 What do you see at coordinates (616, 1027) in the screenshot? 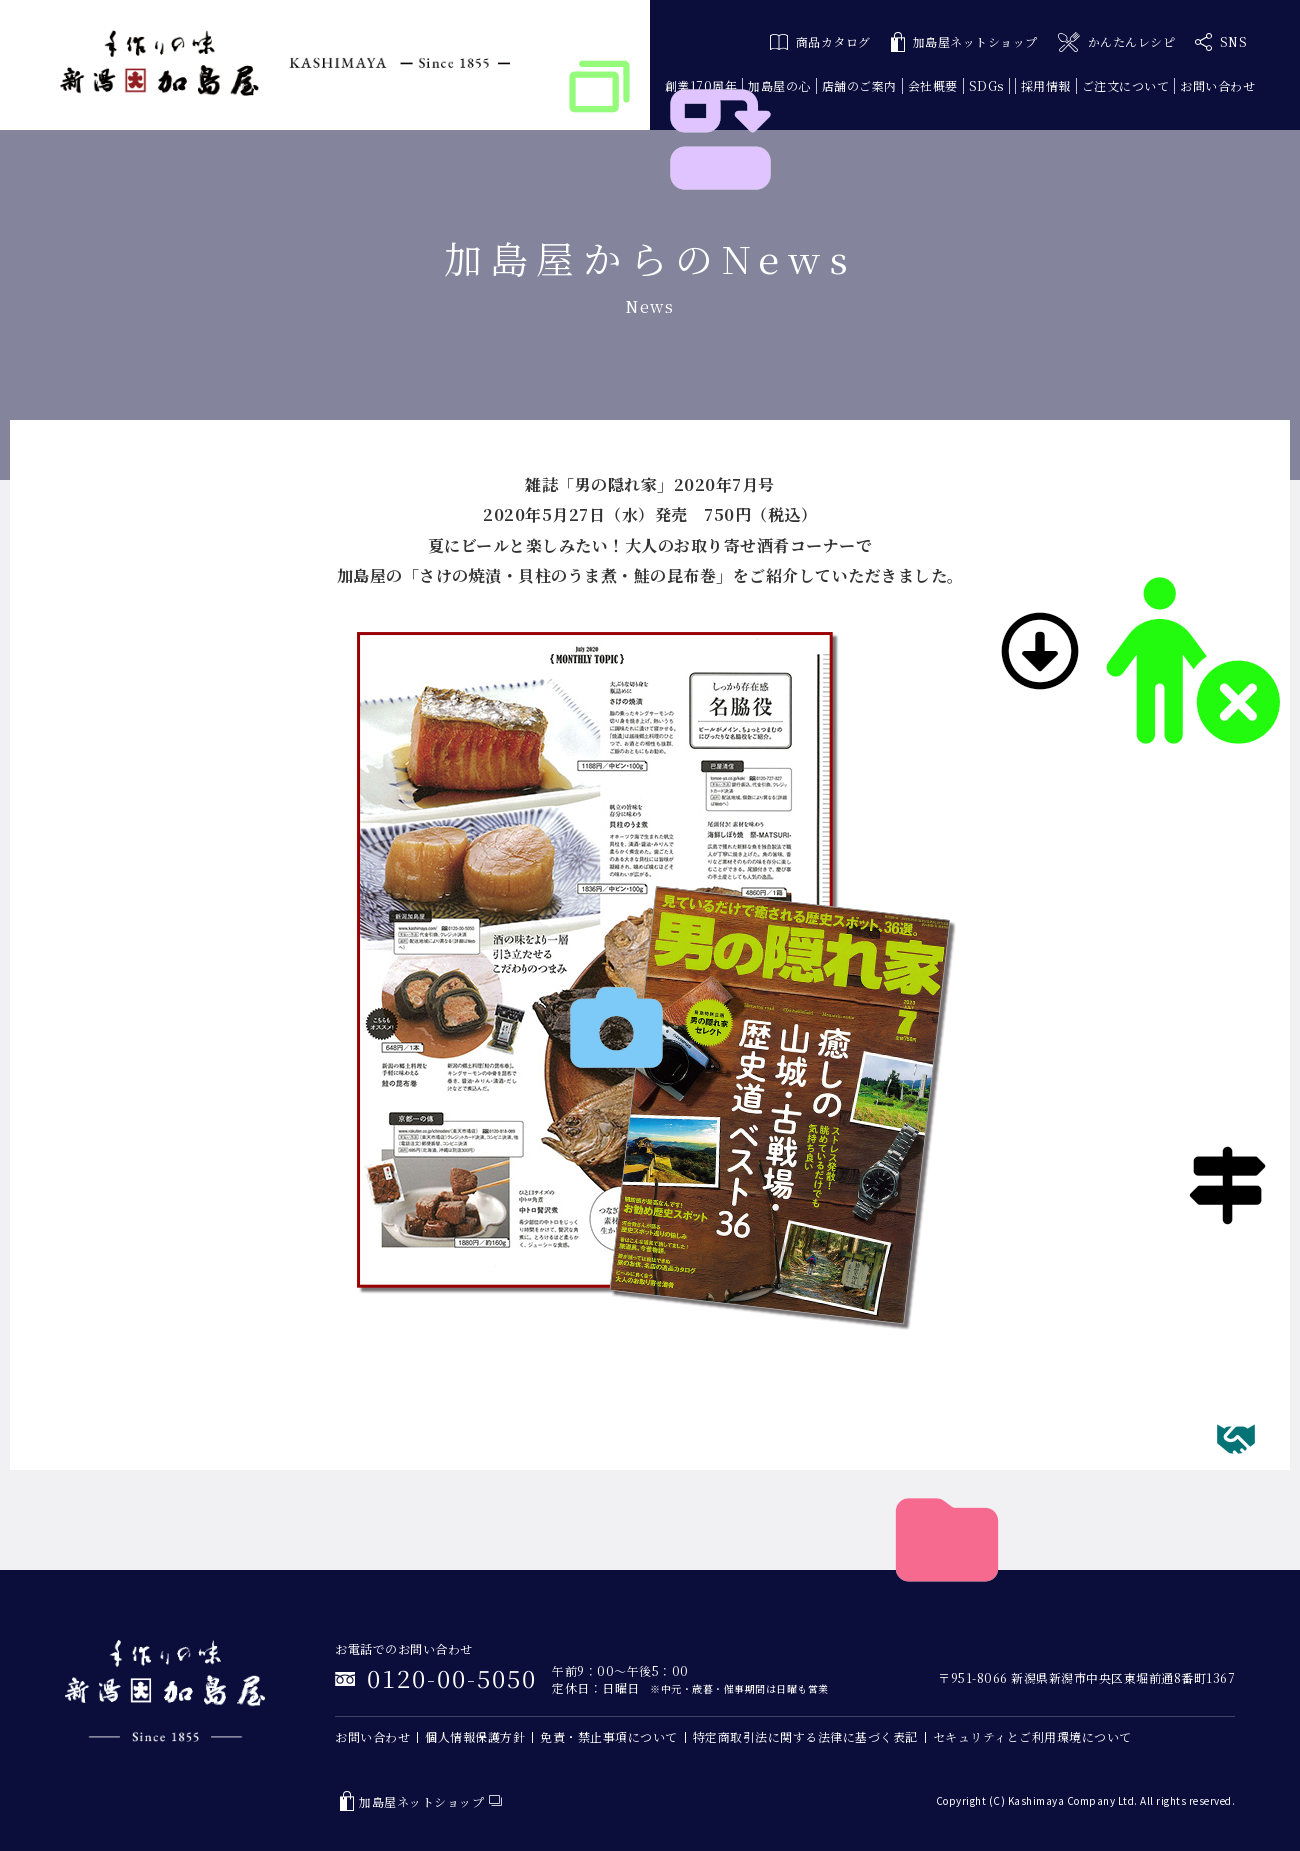
I see `take a photo` at bounding box center [616, 1027].